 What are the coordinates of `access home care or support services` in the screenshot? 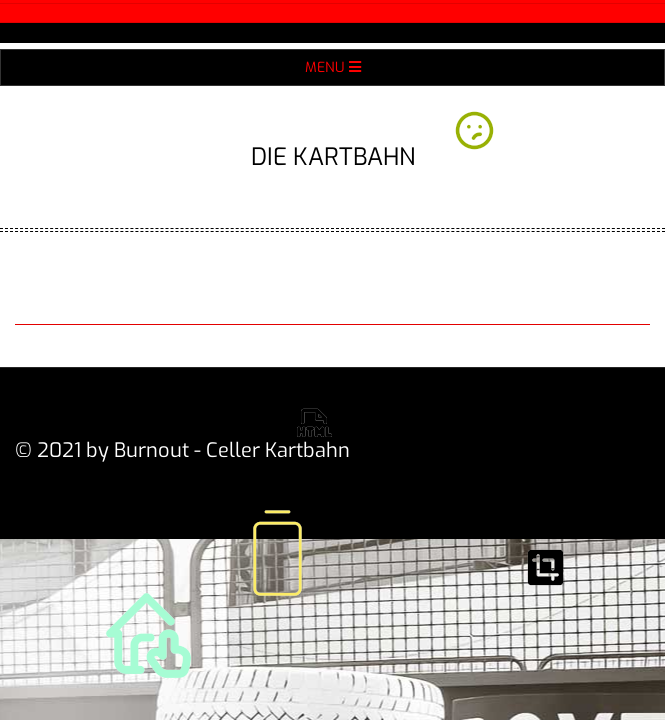 It's located at (146, 633).